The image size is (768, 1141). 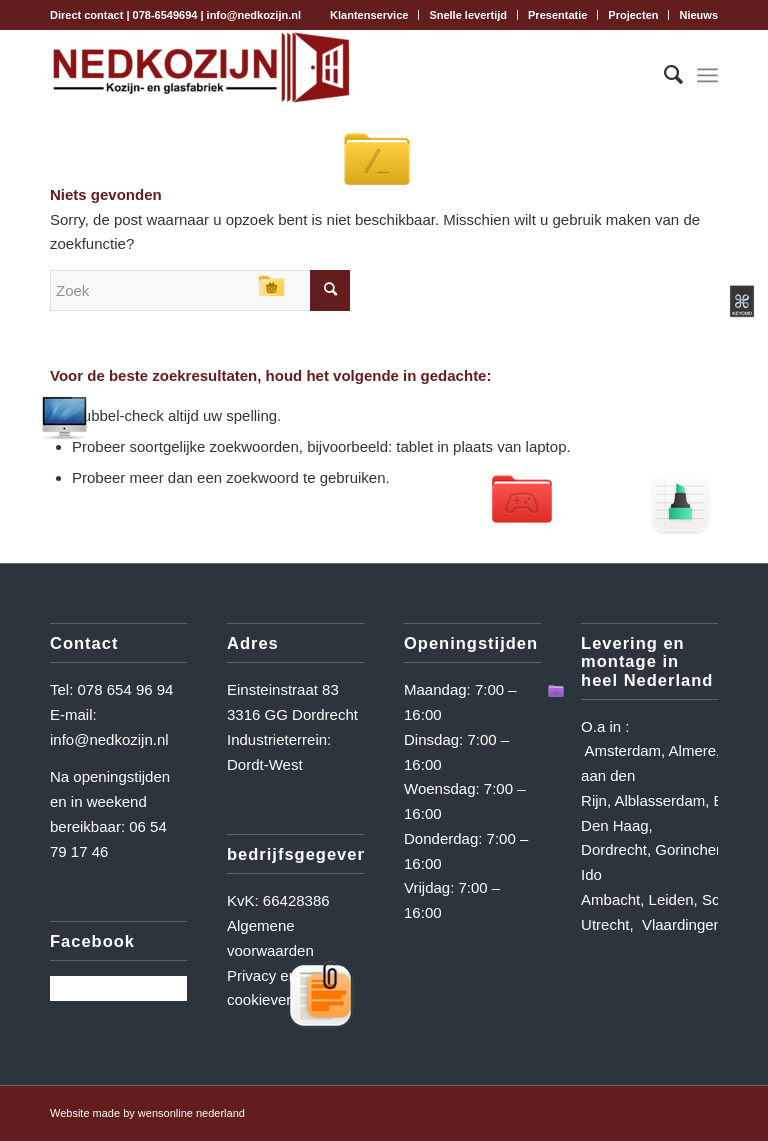 What do you see at coordinates (320, 995) in the screenshot?
I see `open pdf metadata editor app` at bounding box center [320, 995].